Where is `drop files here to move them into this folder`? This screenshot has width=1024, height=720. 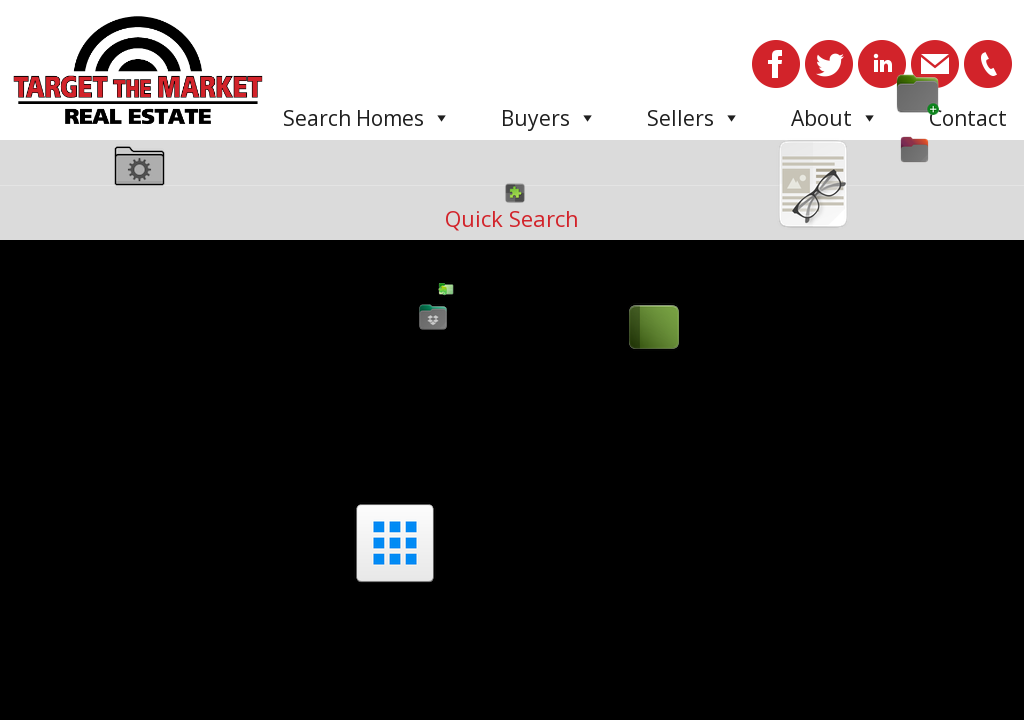 drop files here to move them into this folder is located at coordinates (914, 149).